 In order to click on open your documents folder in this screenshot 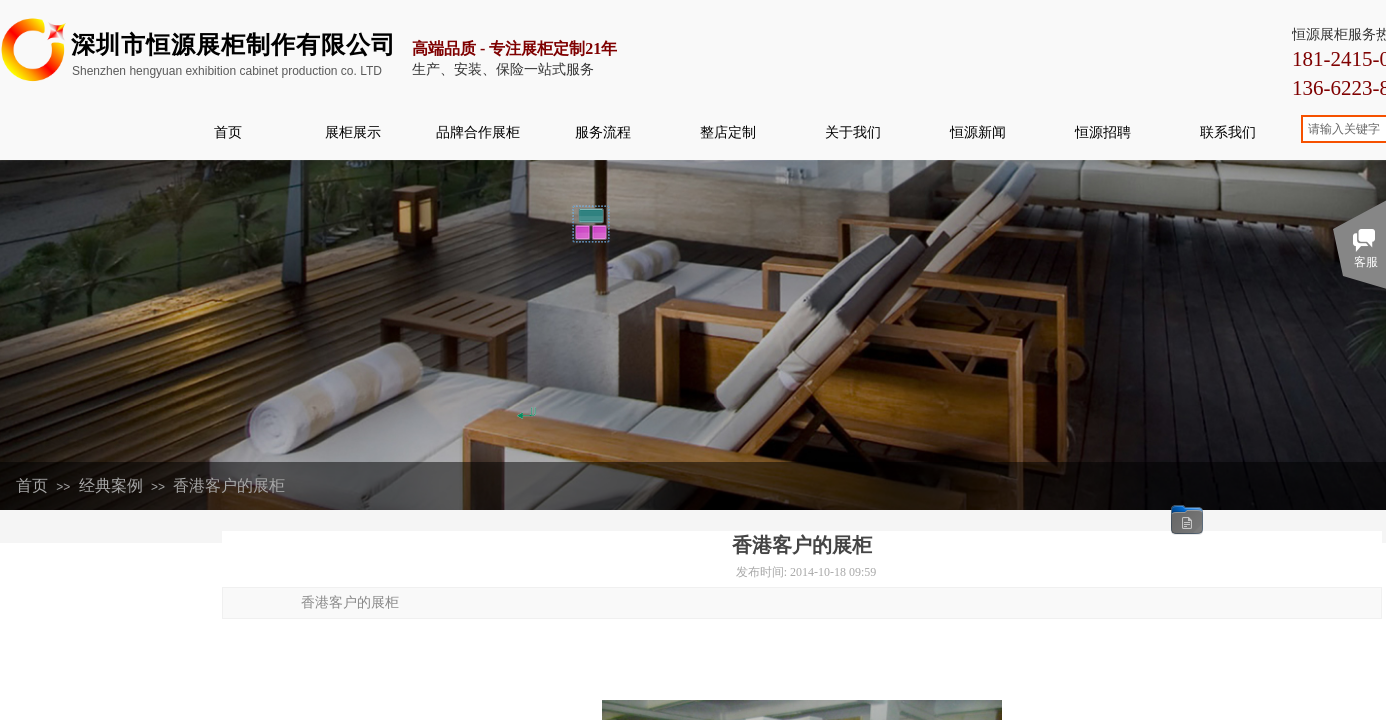, I will do `click(1187, 519)`.